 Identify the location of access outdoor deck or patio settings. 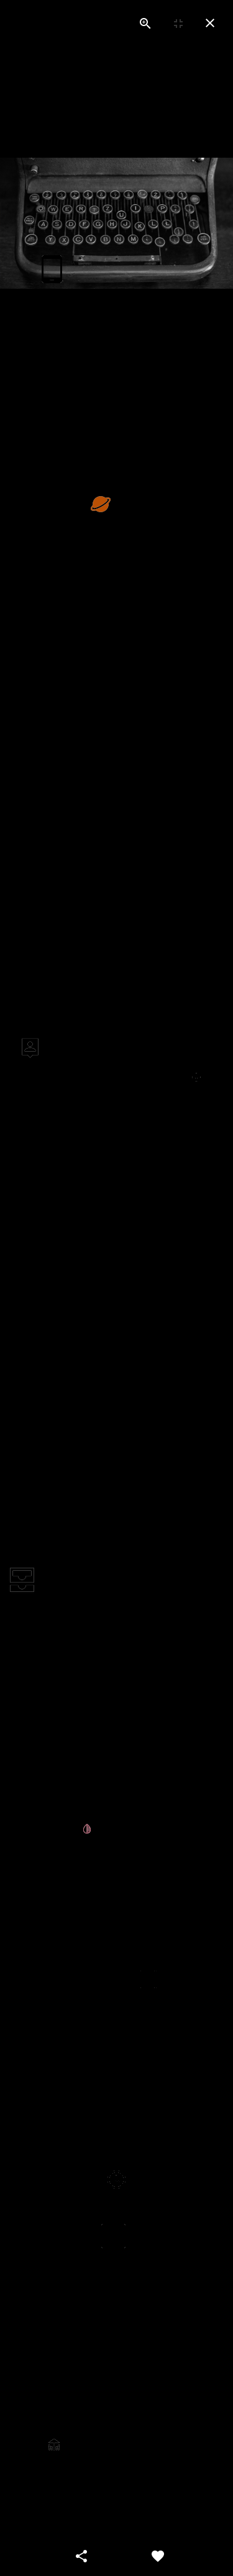
(54, 2444).